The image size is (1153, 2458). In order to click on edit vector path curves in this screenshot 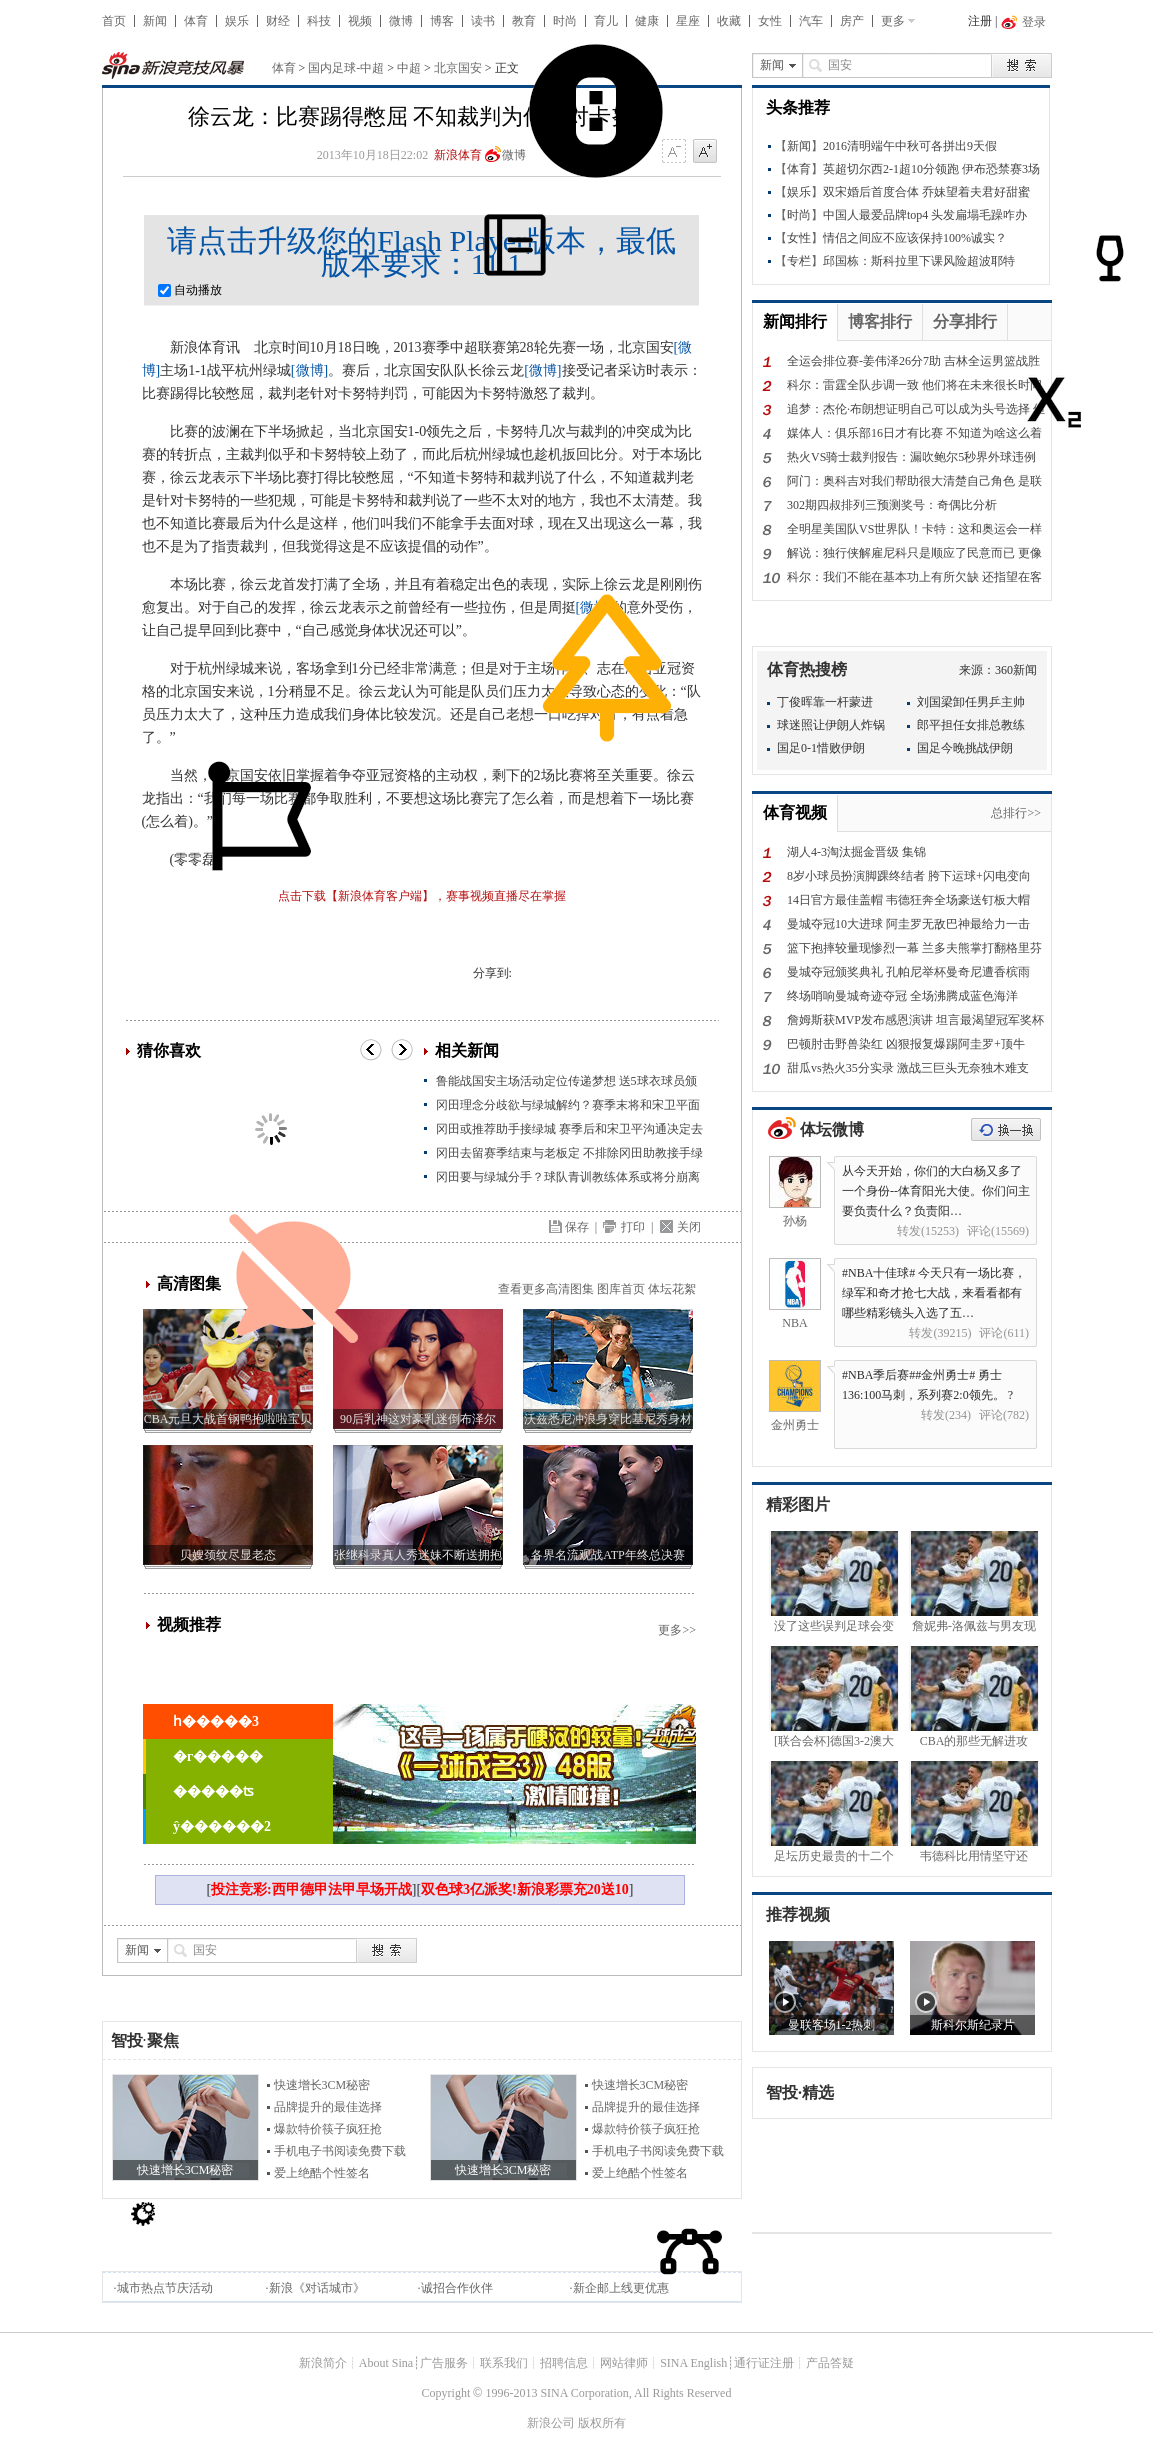, I will do `click(689, 2251)`.